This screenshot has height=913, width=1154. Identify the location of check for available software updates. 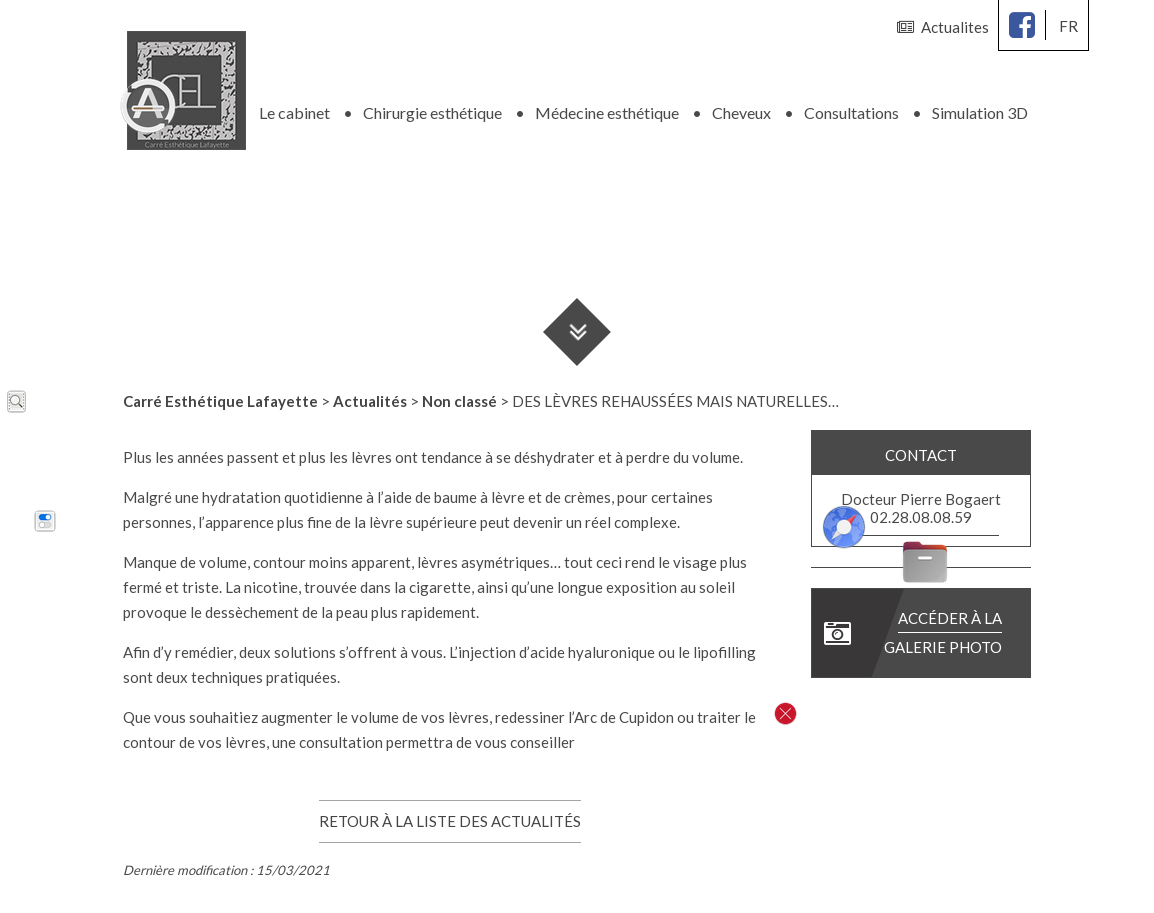
(148, 106).